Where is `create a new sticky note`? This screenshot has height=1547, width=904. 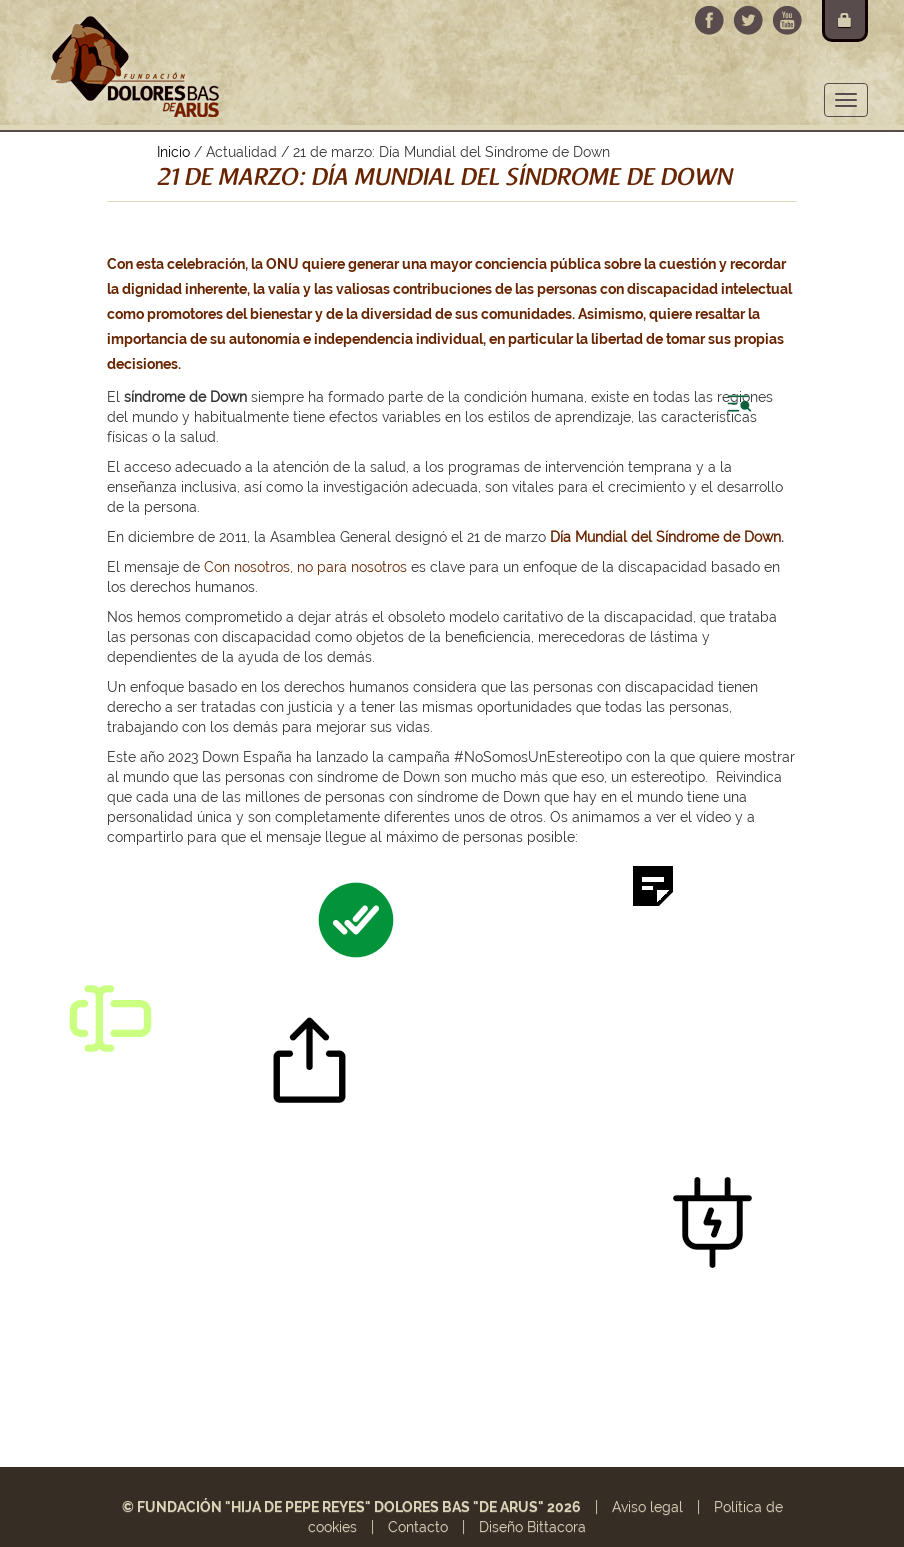
create a new sticky note is located at coordinates (653, 886).